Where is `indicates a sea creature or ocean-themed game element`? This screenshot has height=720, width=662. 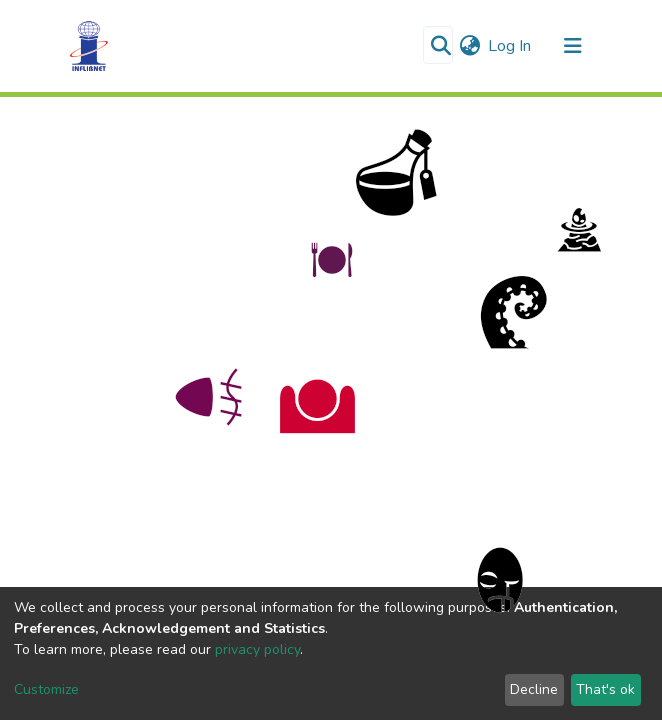 indicates a sea creature or ocean-themed game element is located at coordinates (513, 312).